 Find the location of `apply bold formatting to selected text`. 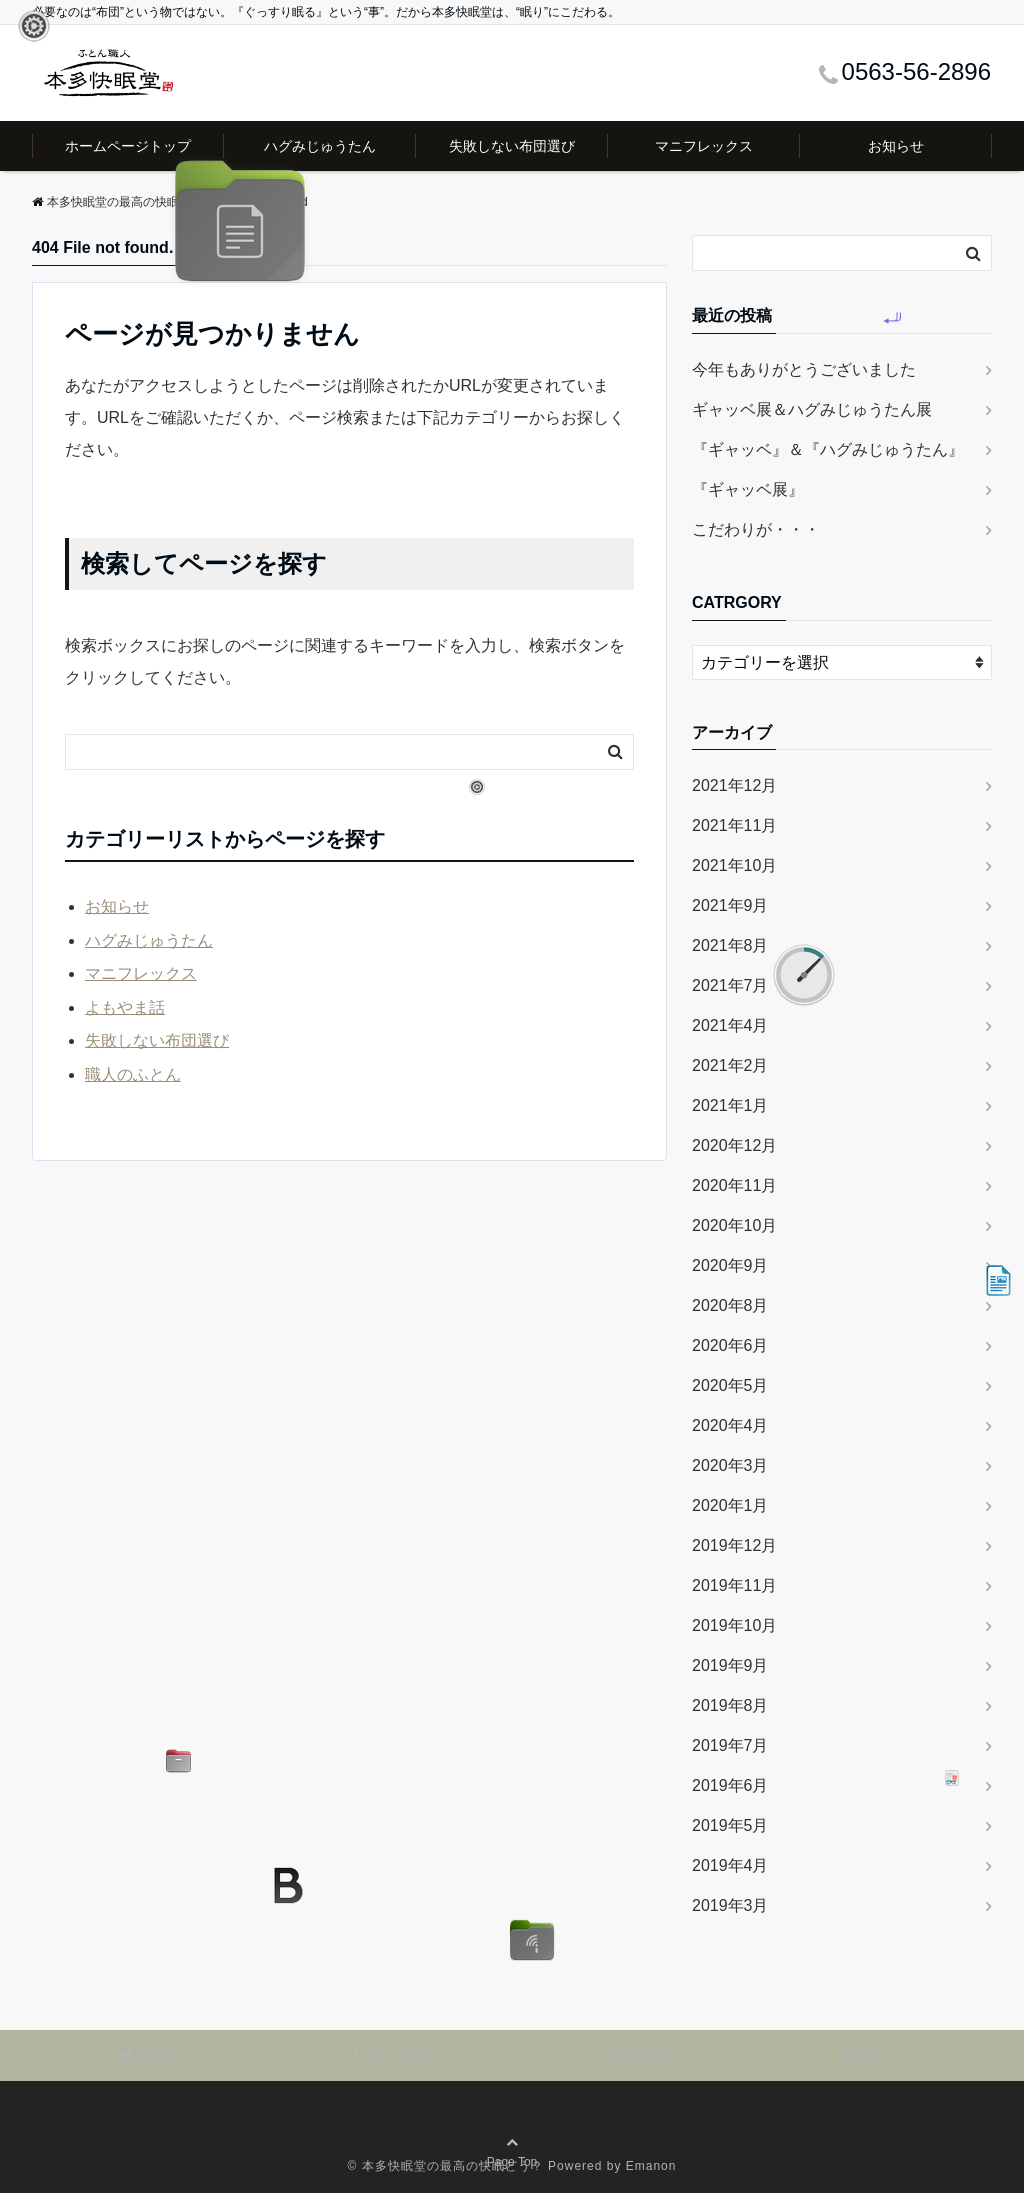

apply bold formatting to selected text is located at coordinates (288, 1885).